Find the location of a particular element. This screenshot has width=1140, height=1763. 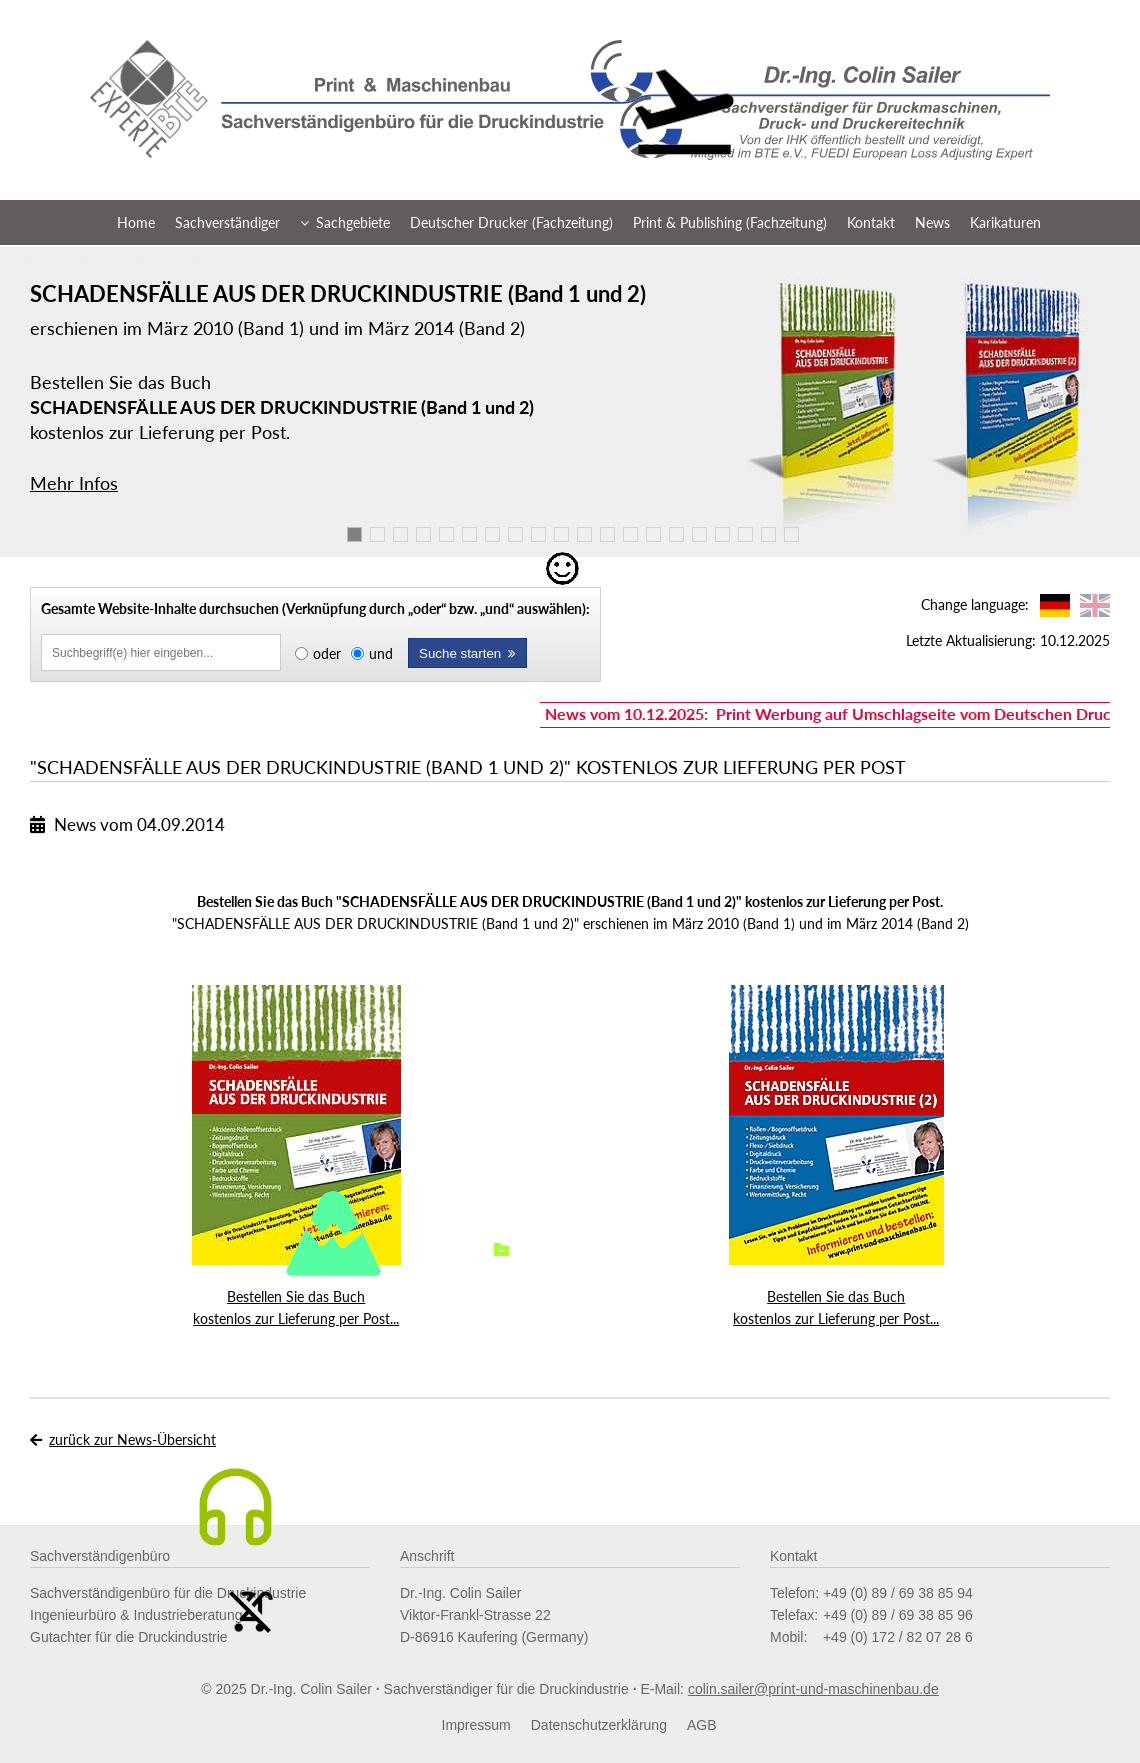

listen to audio or music is located at coordinates (235, 1509).